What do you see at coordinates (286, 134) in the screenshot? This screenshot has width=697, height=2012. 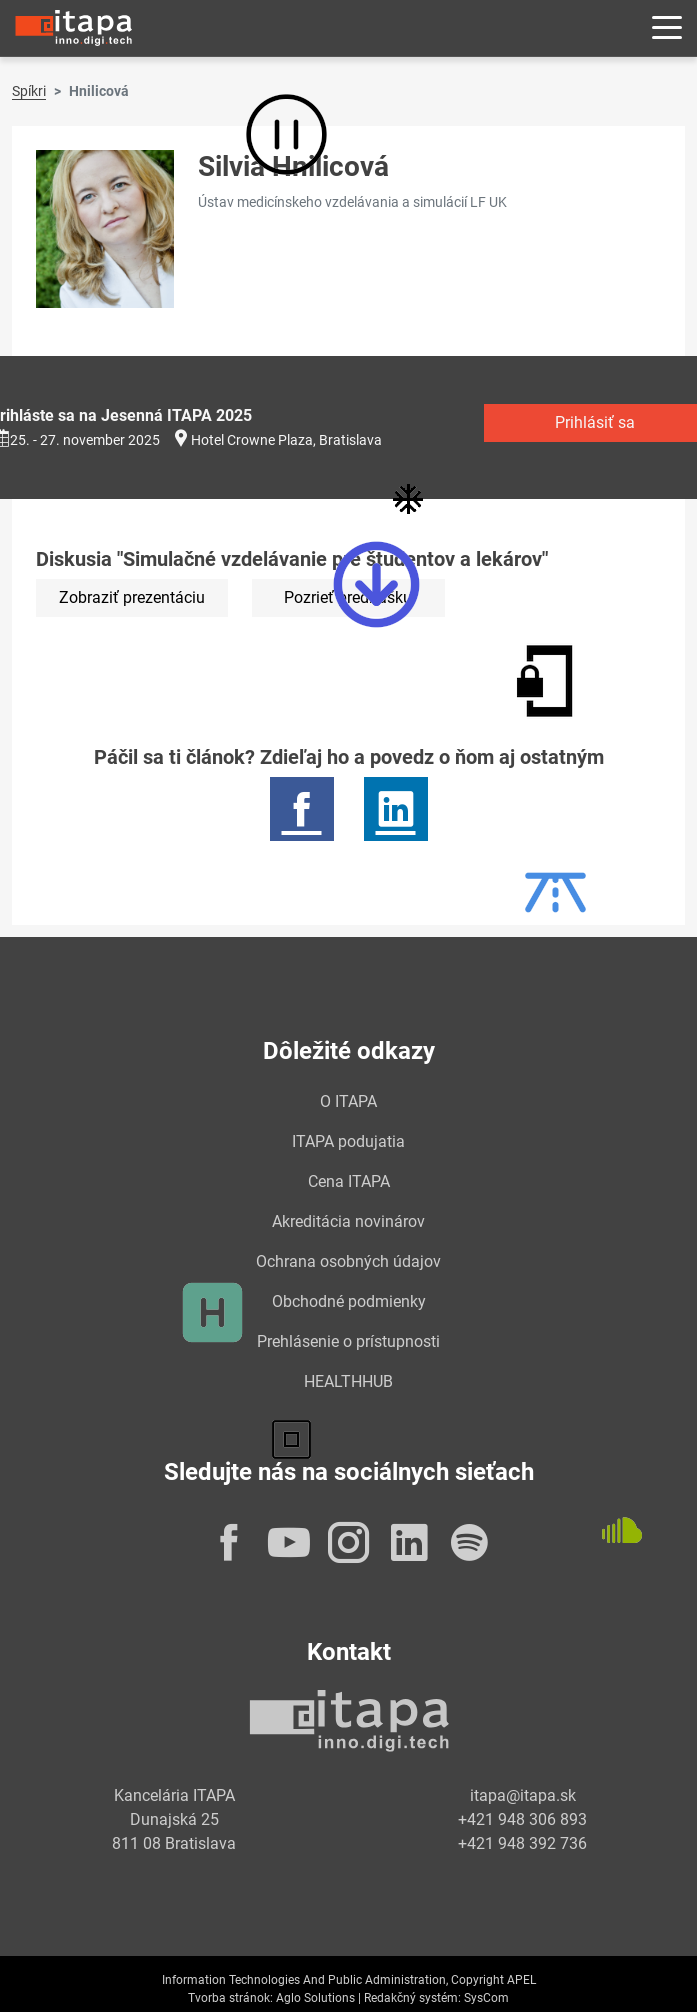 I see `pause media playback` at bounding box center [286, 134].